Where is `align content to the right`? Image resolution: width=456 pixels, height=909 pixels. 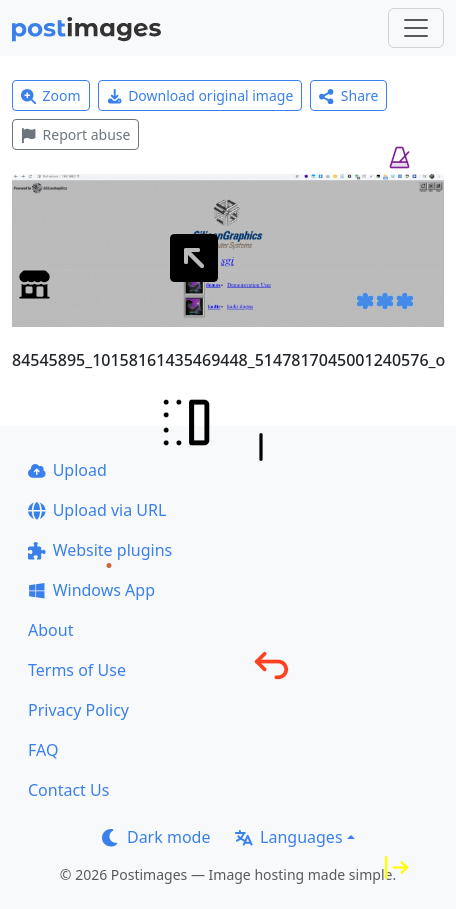 align content to the right is located at coordinates (186, 422).